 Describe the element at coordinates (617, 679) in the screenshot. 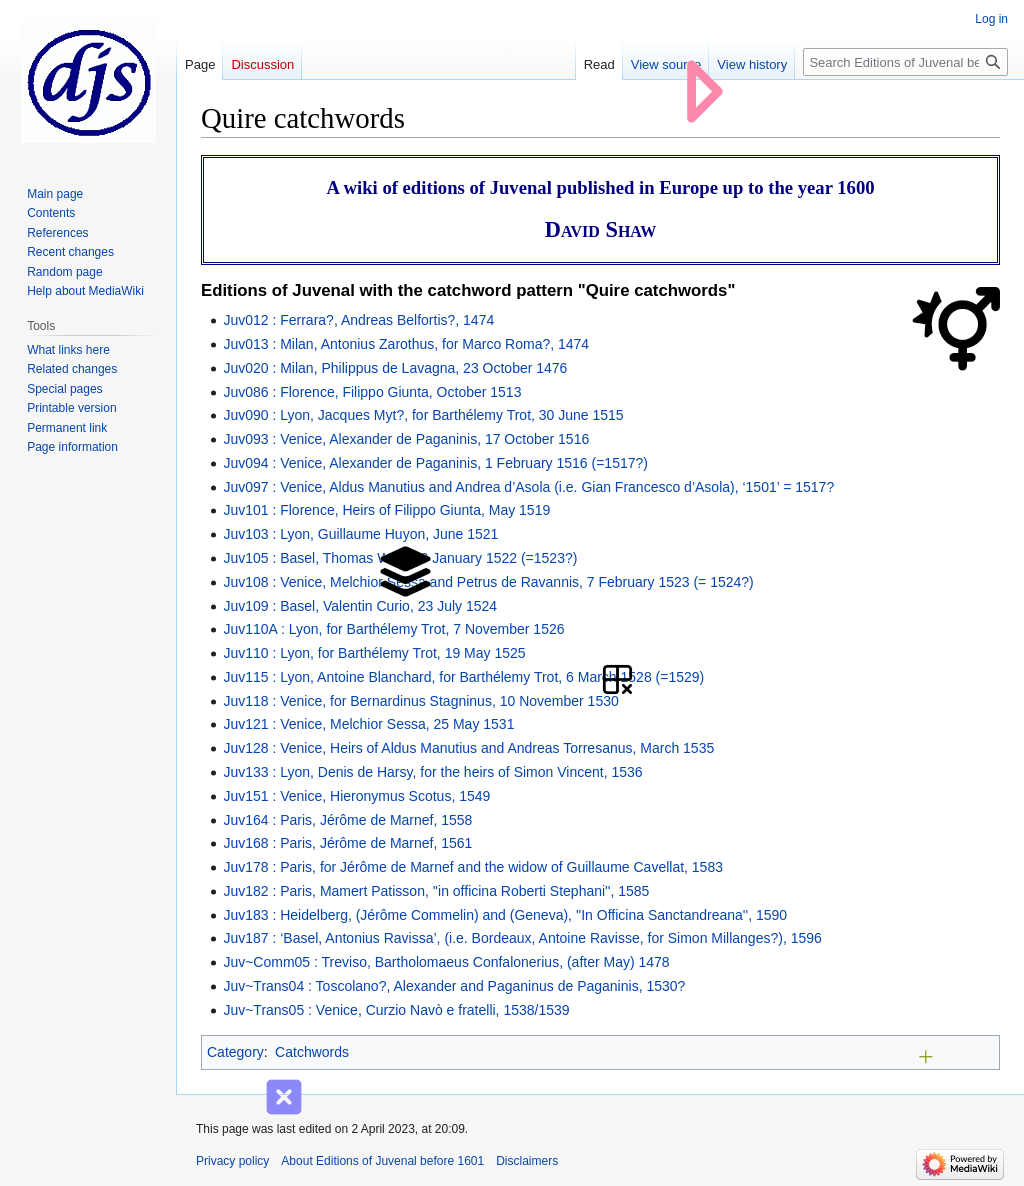

I see `remove a grid item or tile` at that location.